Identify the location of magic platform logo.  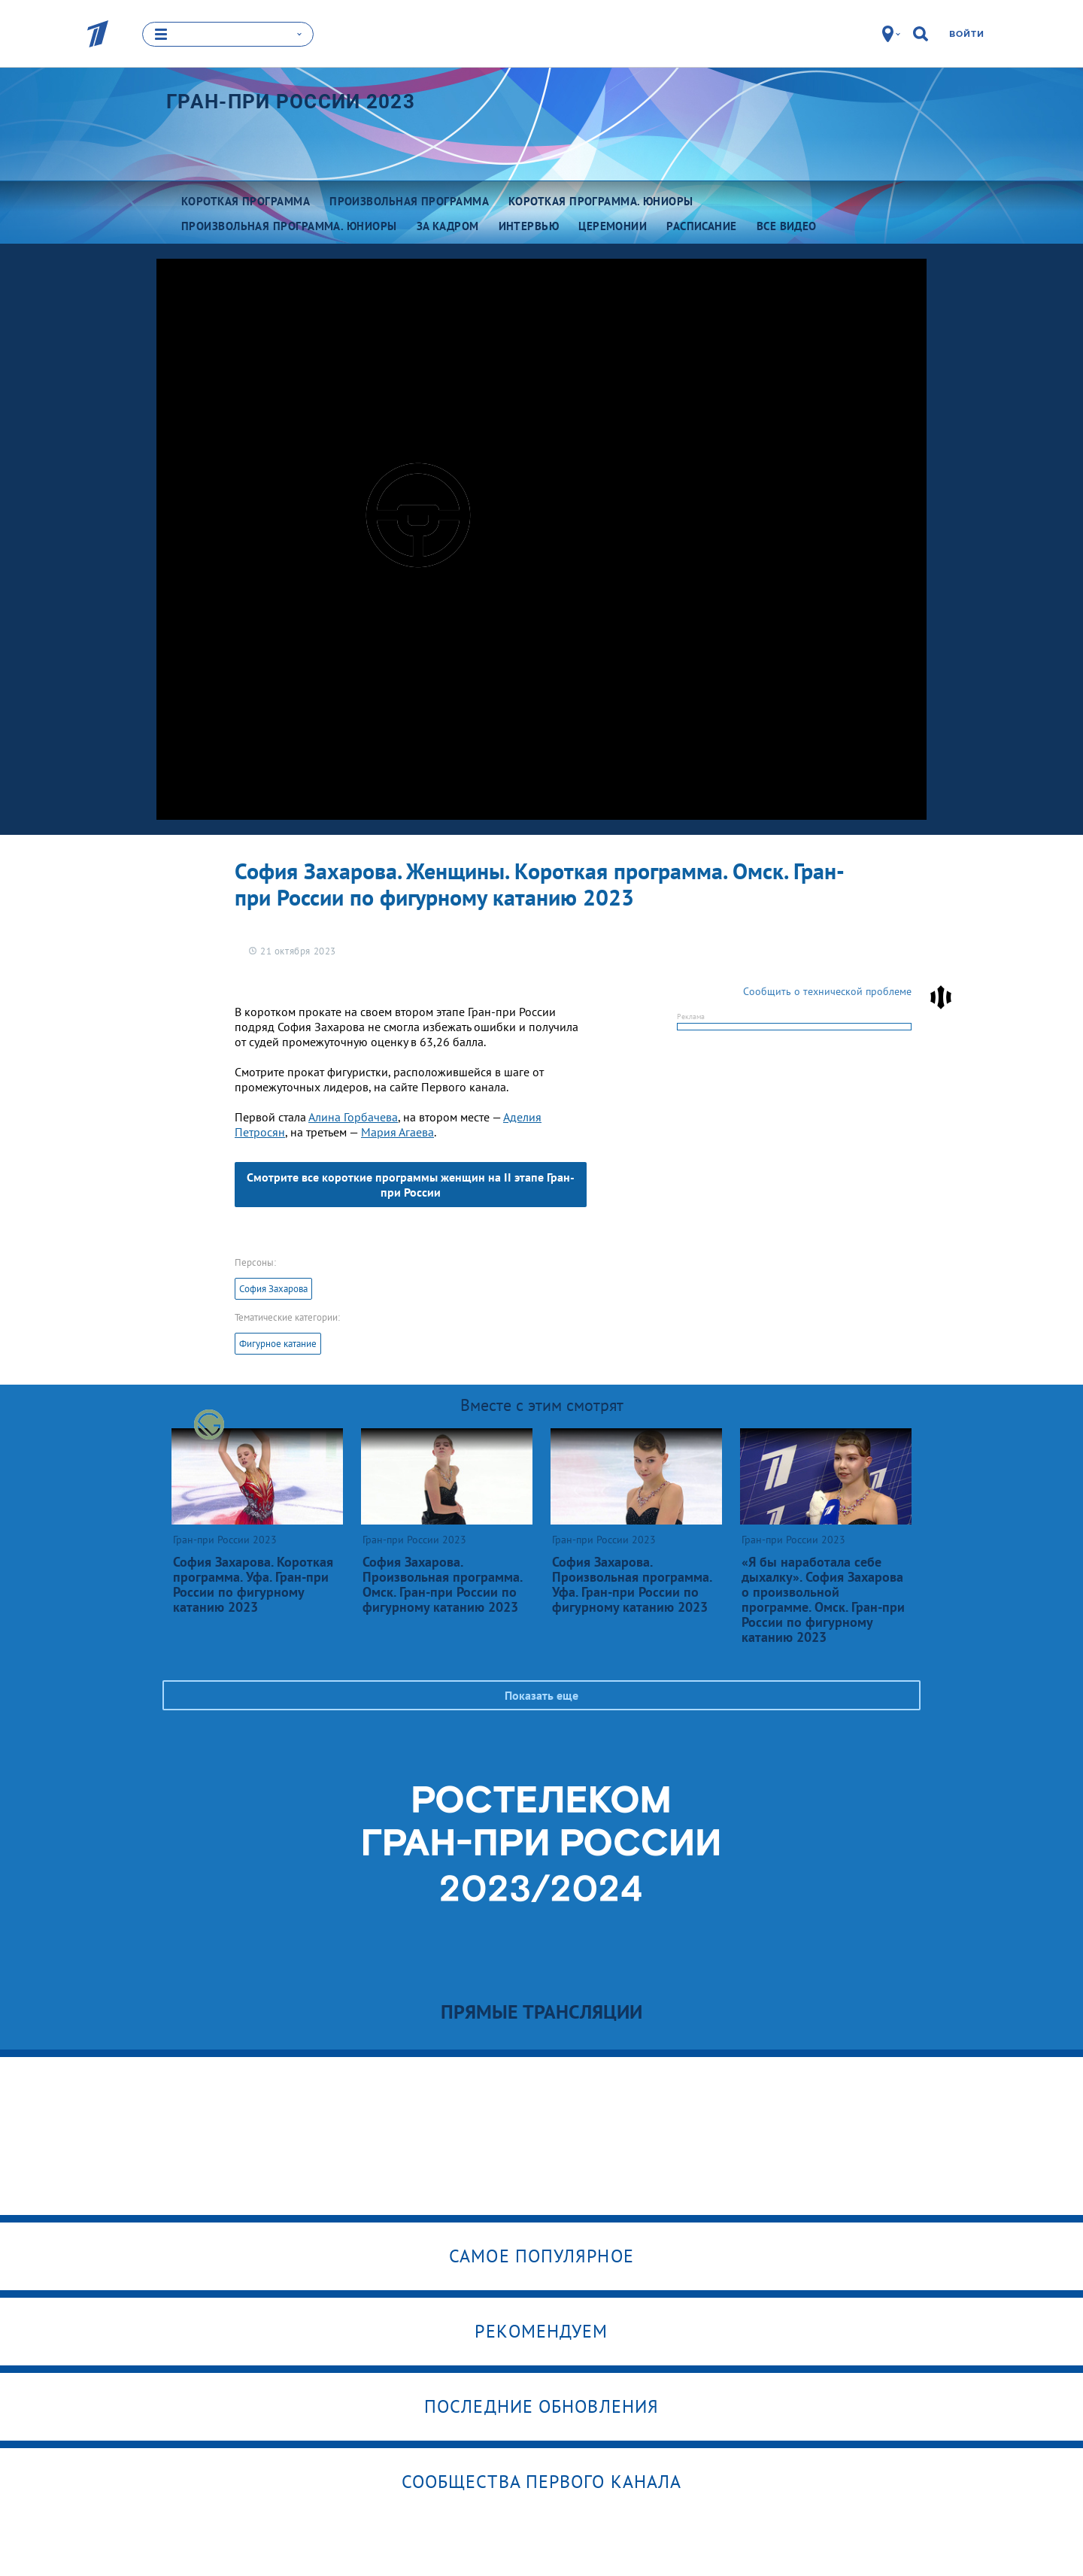
(941, 997).